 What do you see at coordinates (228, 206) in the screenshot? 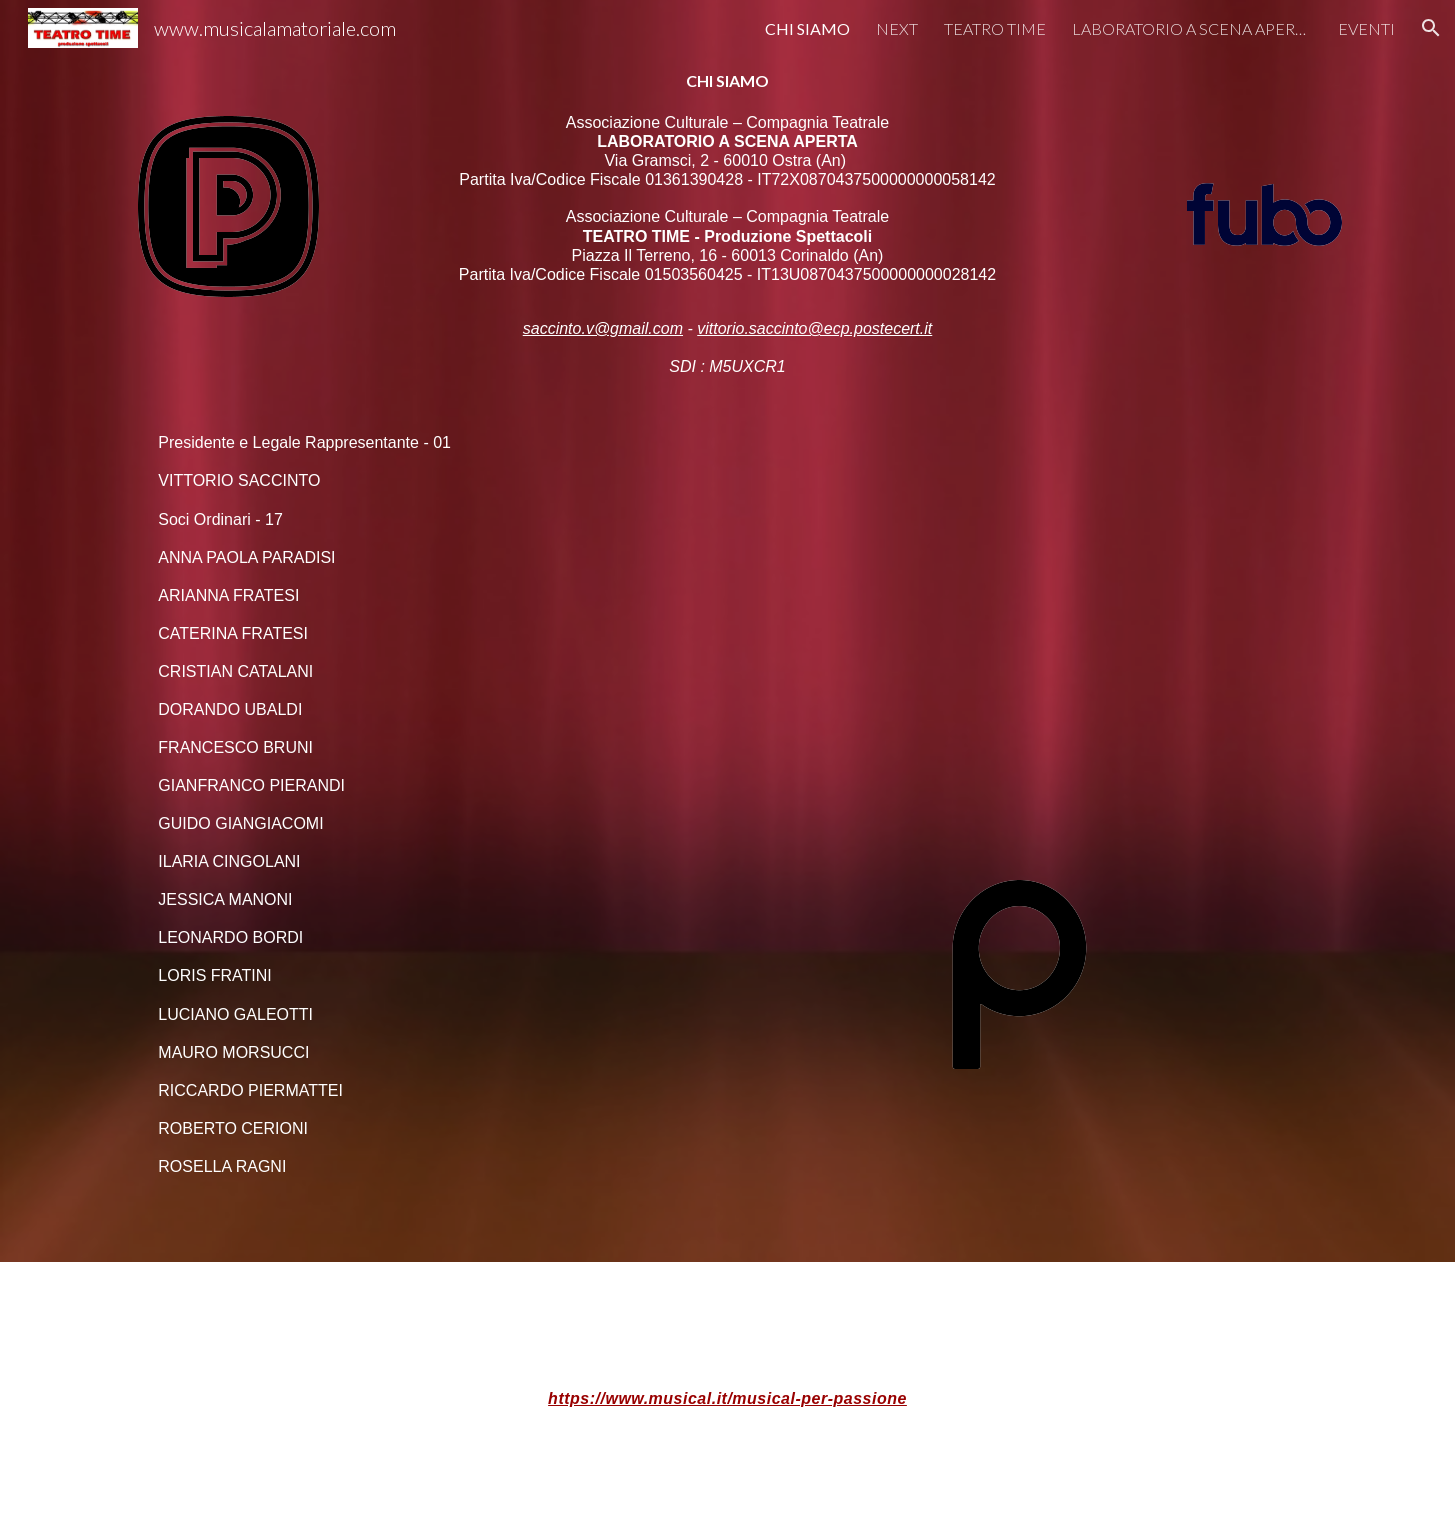
I see `open peerlist profile or app` at bounding box center [228, 206].